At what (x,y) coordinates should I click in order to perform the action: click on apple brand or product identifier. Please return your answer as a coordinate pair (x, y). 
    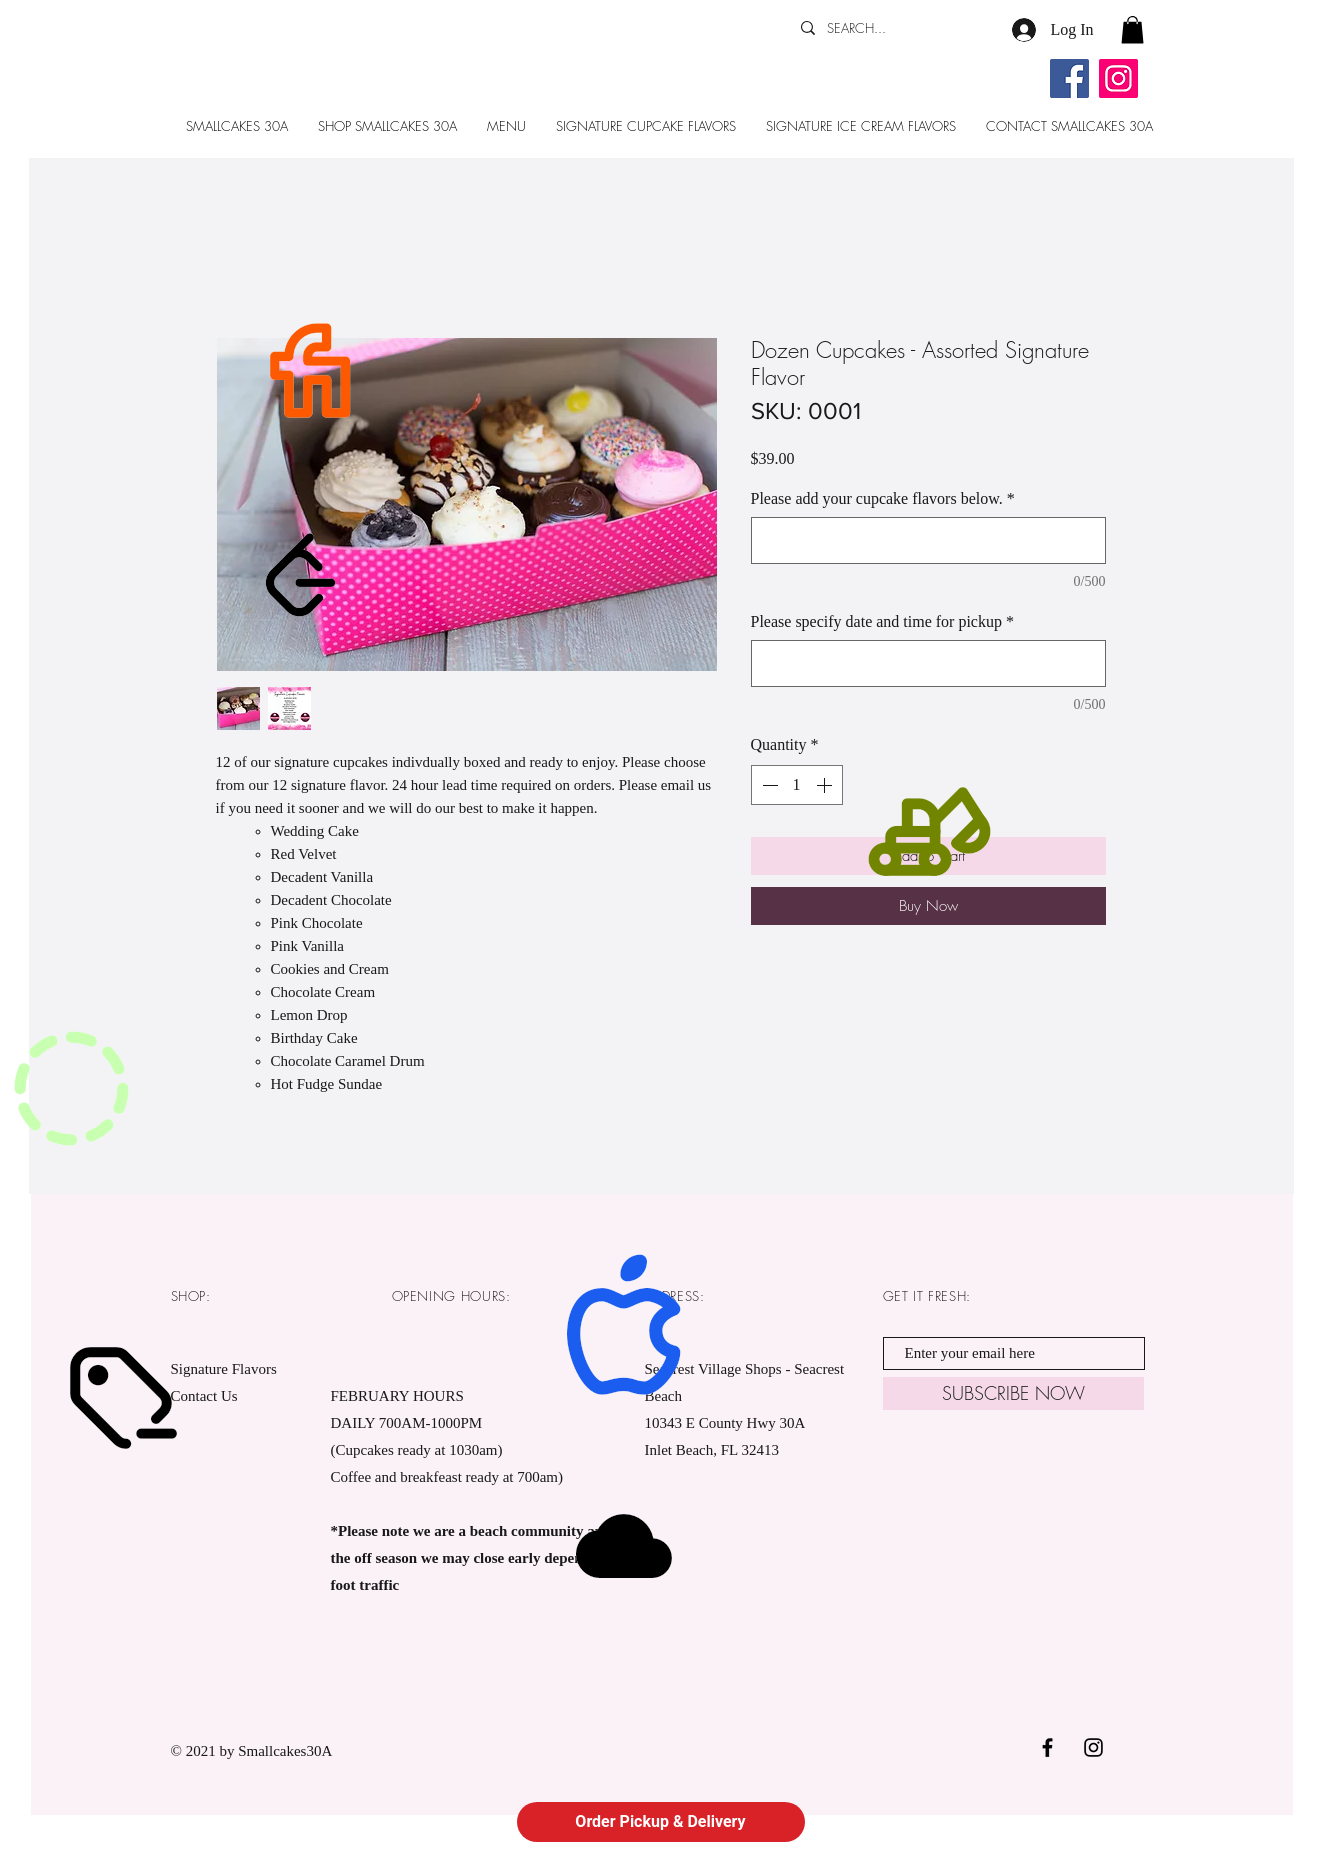
    Looking at the image, I should click on (627, 1328).